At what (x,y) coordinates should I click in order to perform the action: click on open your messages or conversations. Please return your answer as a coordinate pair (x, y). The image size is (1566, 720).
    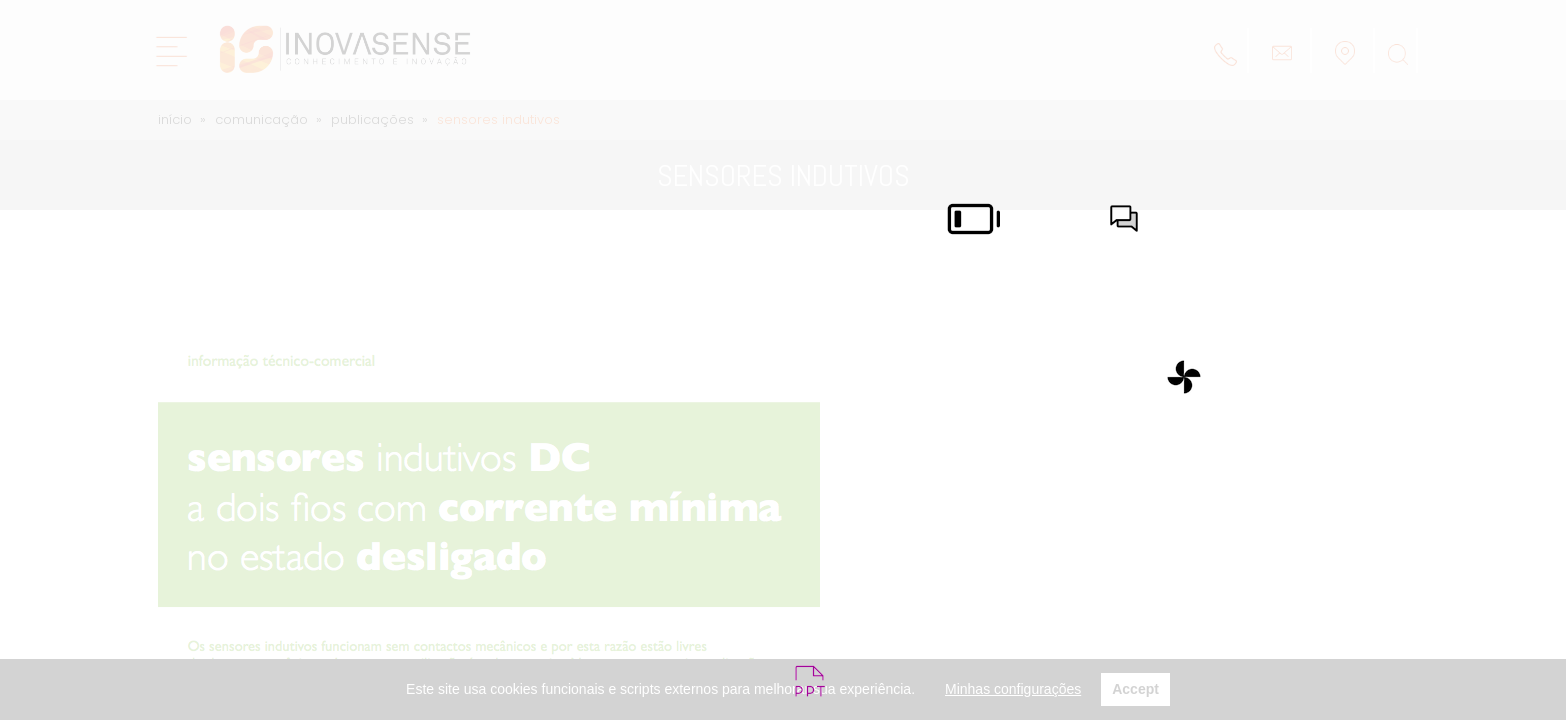
    Looking at the image, I should click on (1124, 218).